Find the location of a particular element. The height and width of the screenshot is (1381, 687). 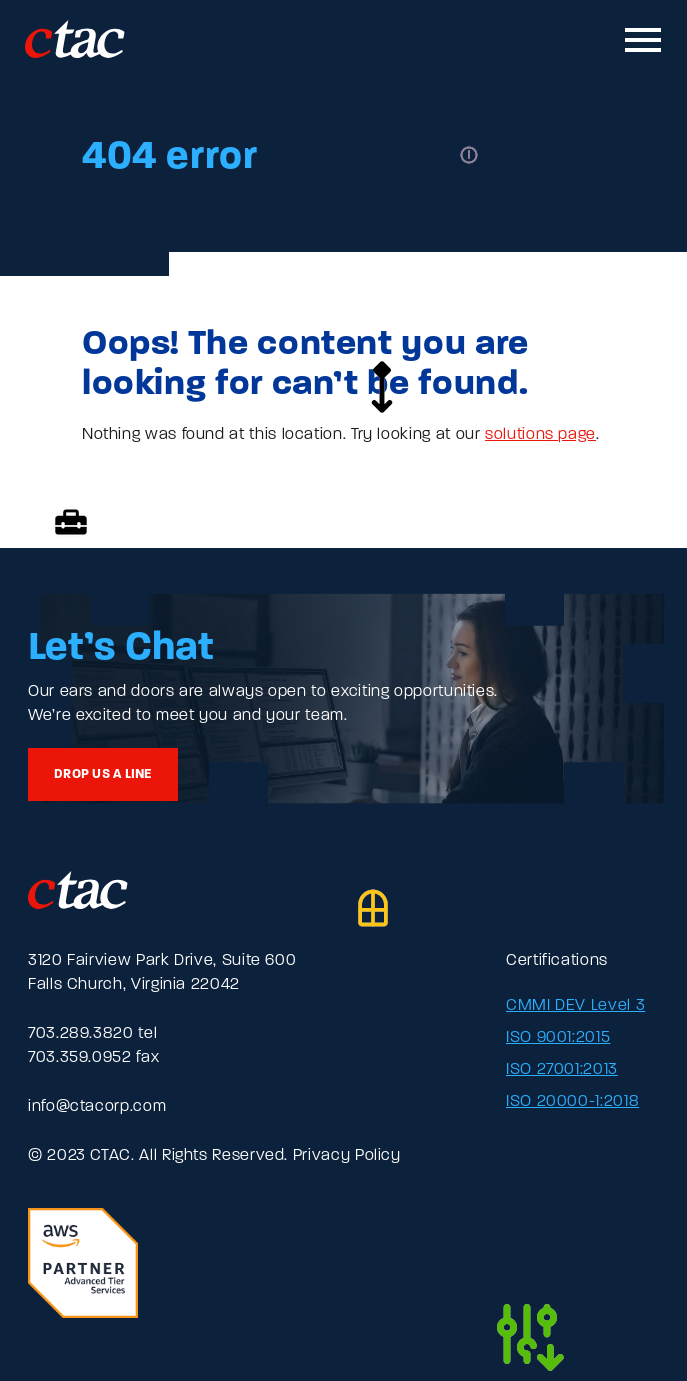

adjust settings or preferences is located at coordinates (527, 1334).